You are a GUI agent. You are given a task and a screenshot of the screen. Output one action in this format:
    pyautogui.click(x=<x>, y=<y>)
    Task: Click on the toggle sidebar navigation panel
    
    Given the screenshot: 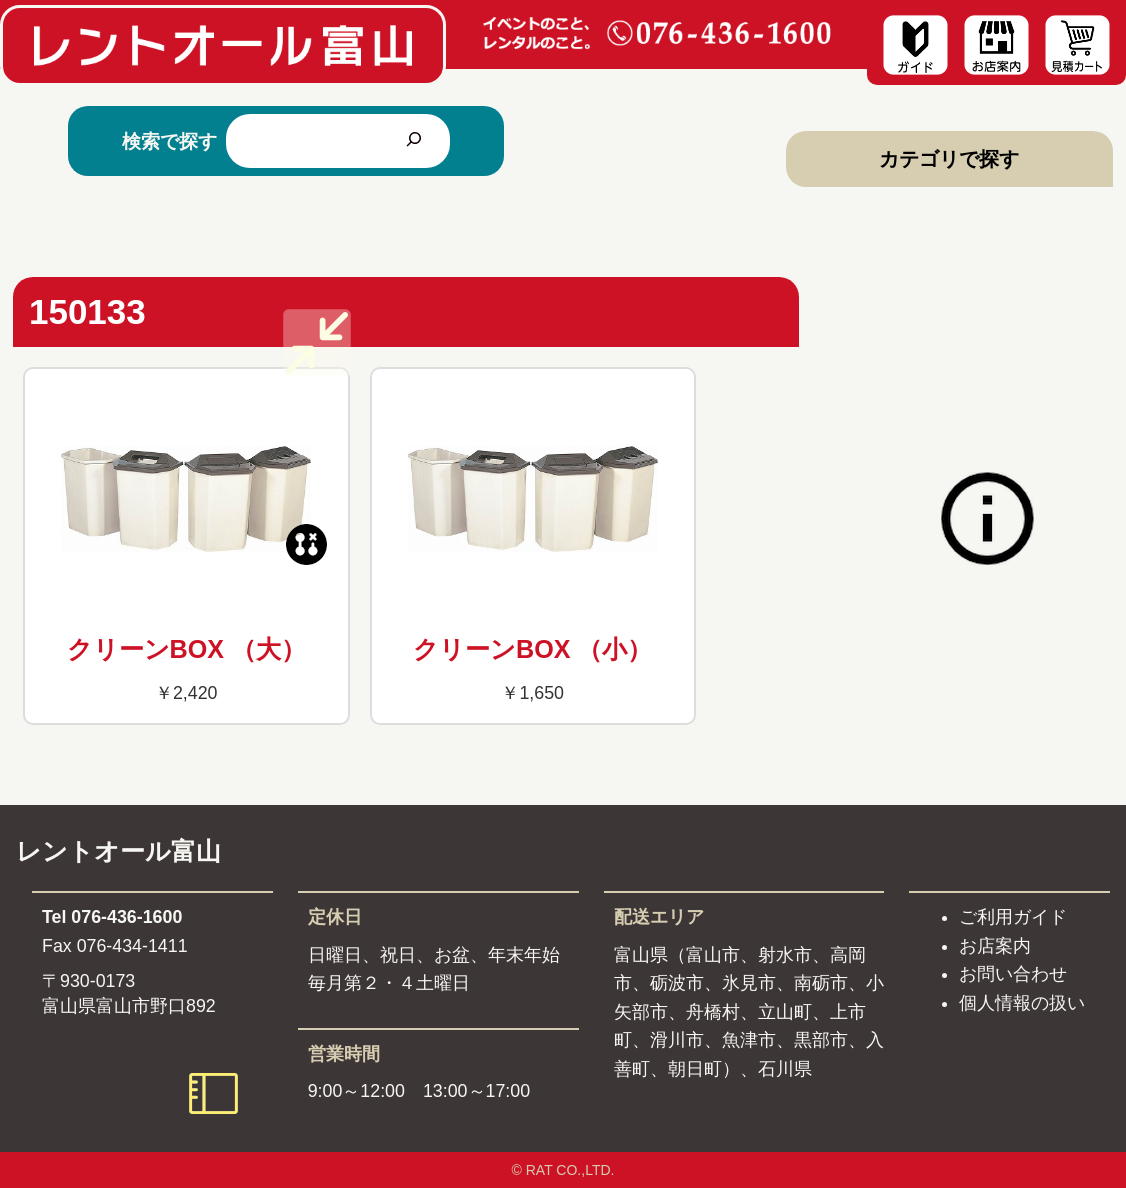 What is the action you would take?
    pyautogui.click(x=213, y=1093)
    